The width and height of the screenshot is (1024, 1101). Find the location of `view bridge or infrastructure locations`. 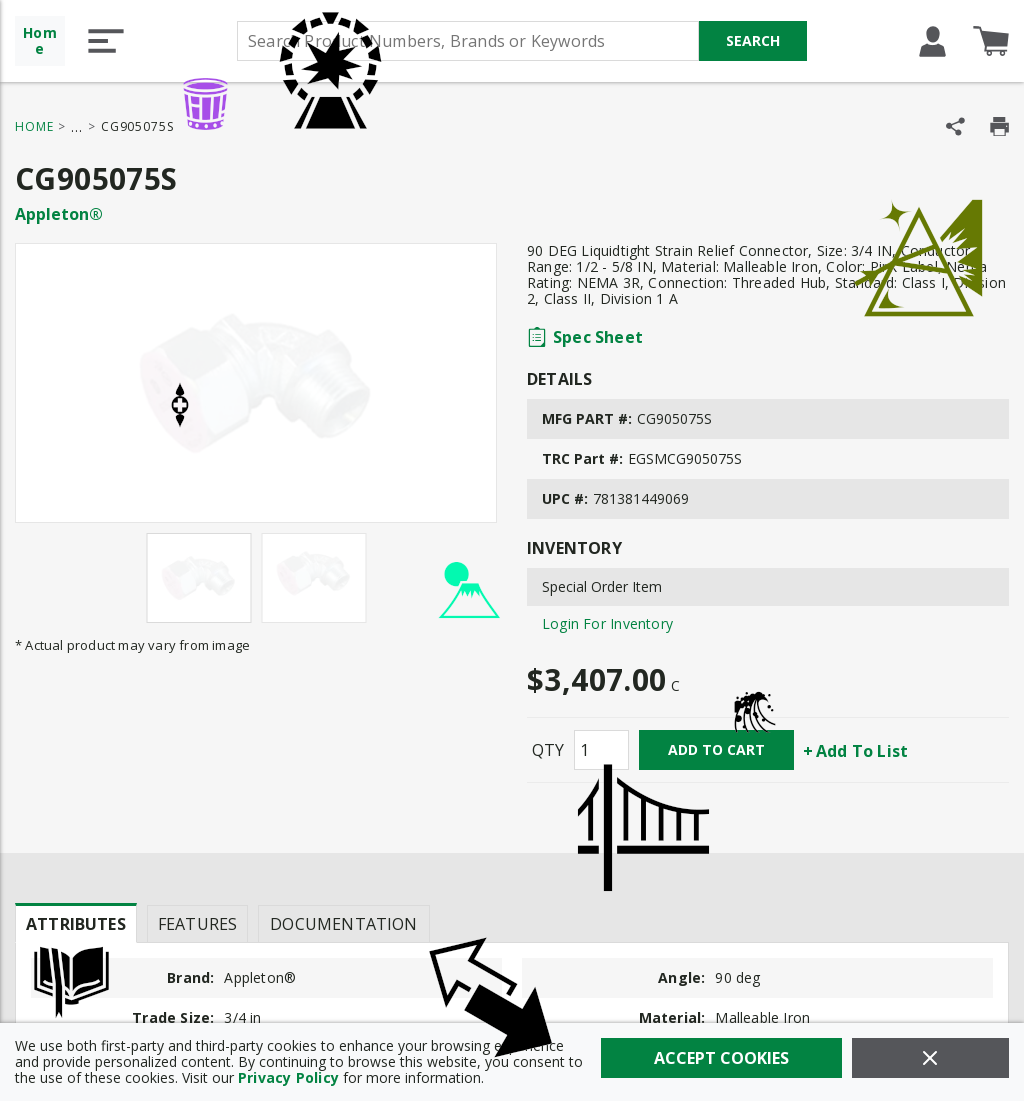

view bridge or infrastructure locations is located at coordinates (643, 825).